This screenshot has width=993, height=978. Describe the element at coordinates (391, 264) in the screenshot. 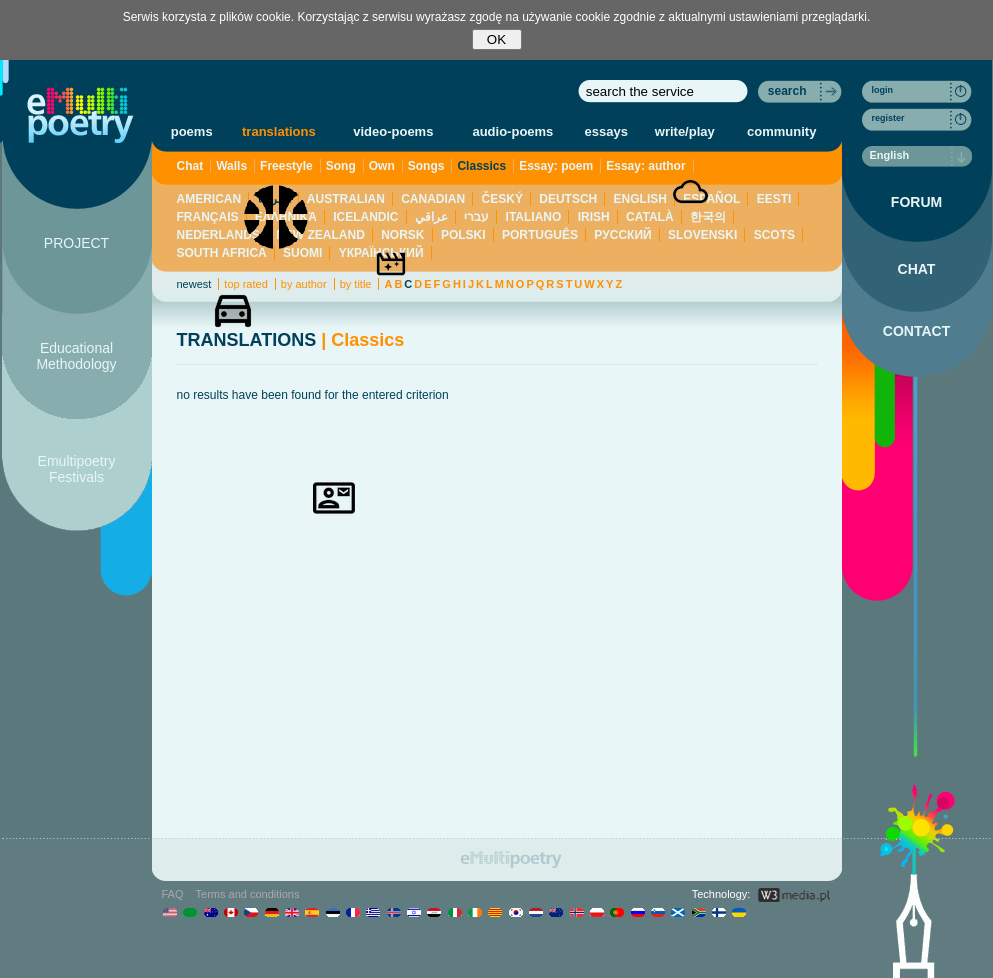

I see `apply filters or effects to a video` at that location.